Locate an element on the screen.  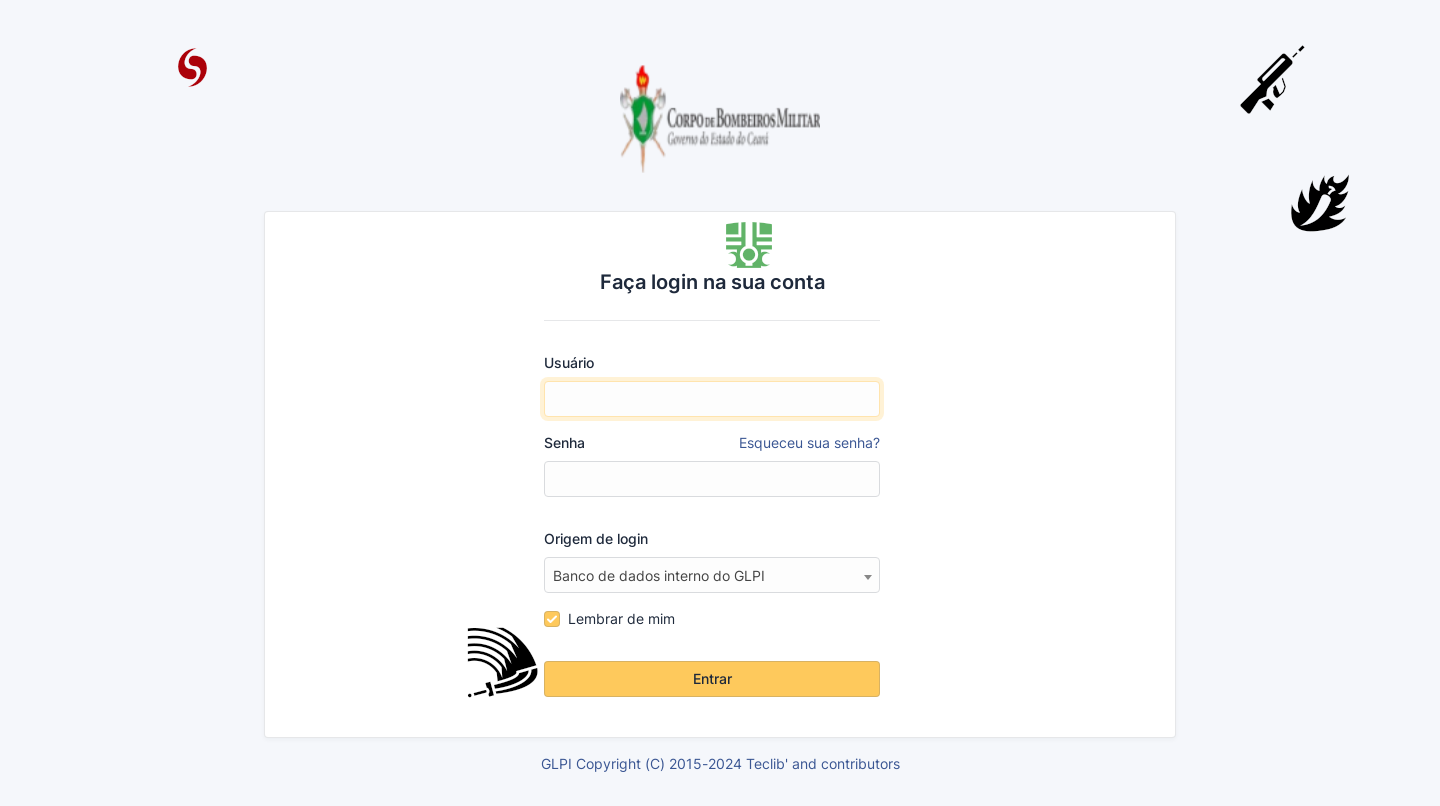
indicates a doubled or multiplied effect in gameplay is located at coordinates (192, 67).